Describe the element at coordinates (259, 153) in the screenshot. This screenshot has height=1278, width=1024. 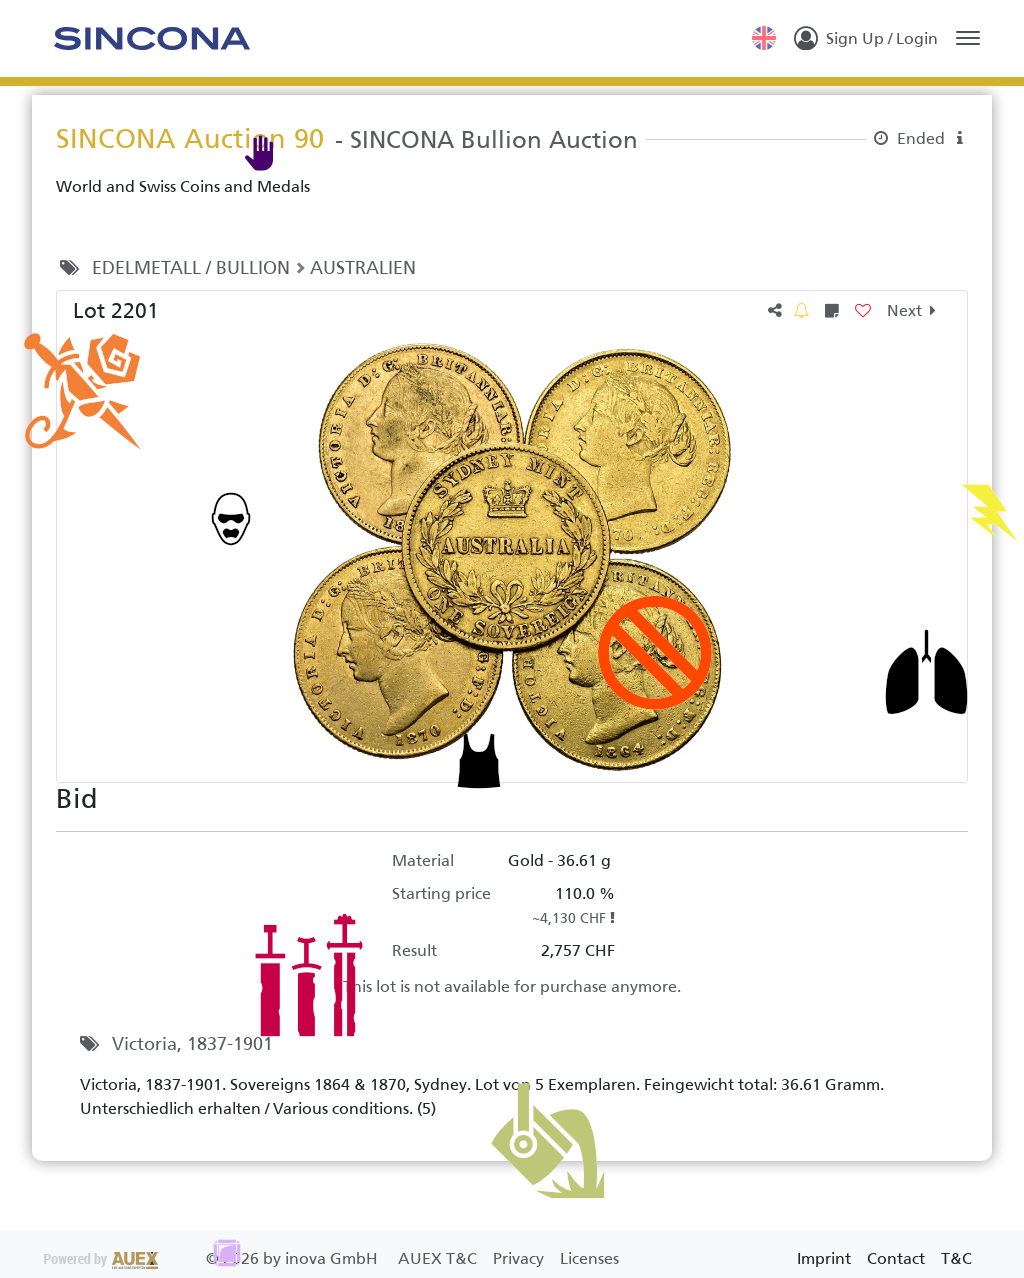
I see `stop or pause current action` at that location.